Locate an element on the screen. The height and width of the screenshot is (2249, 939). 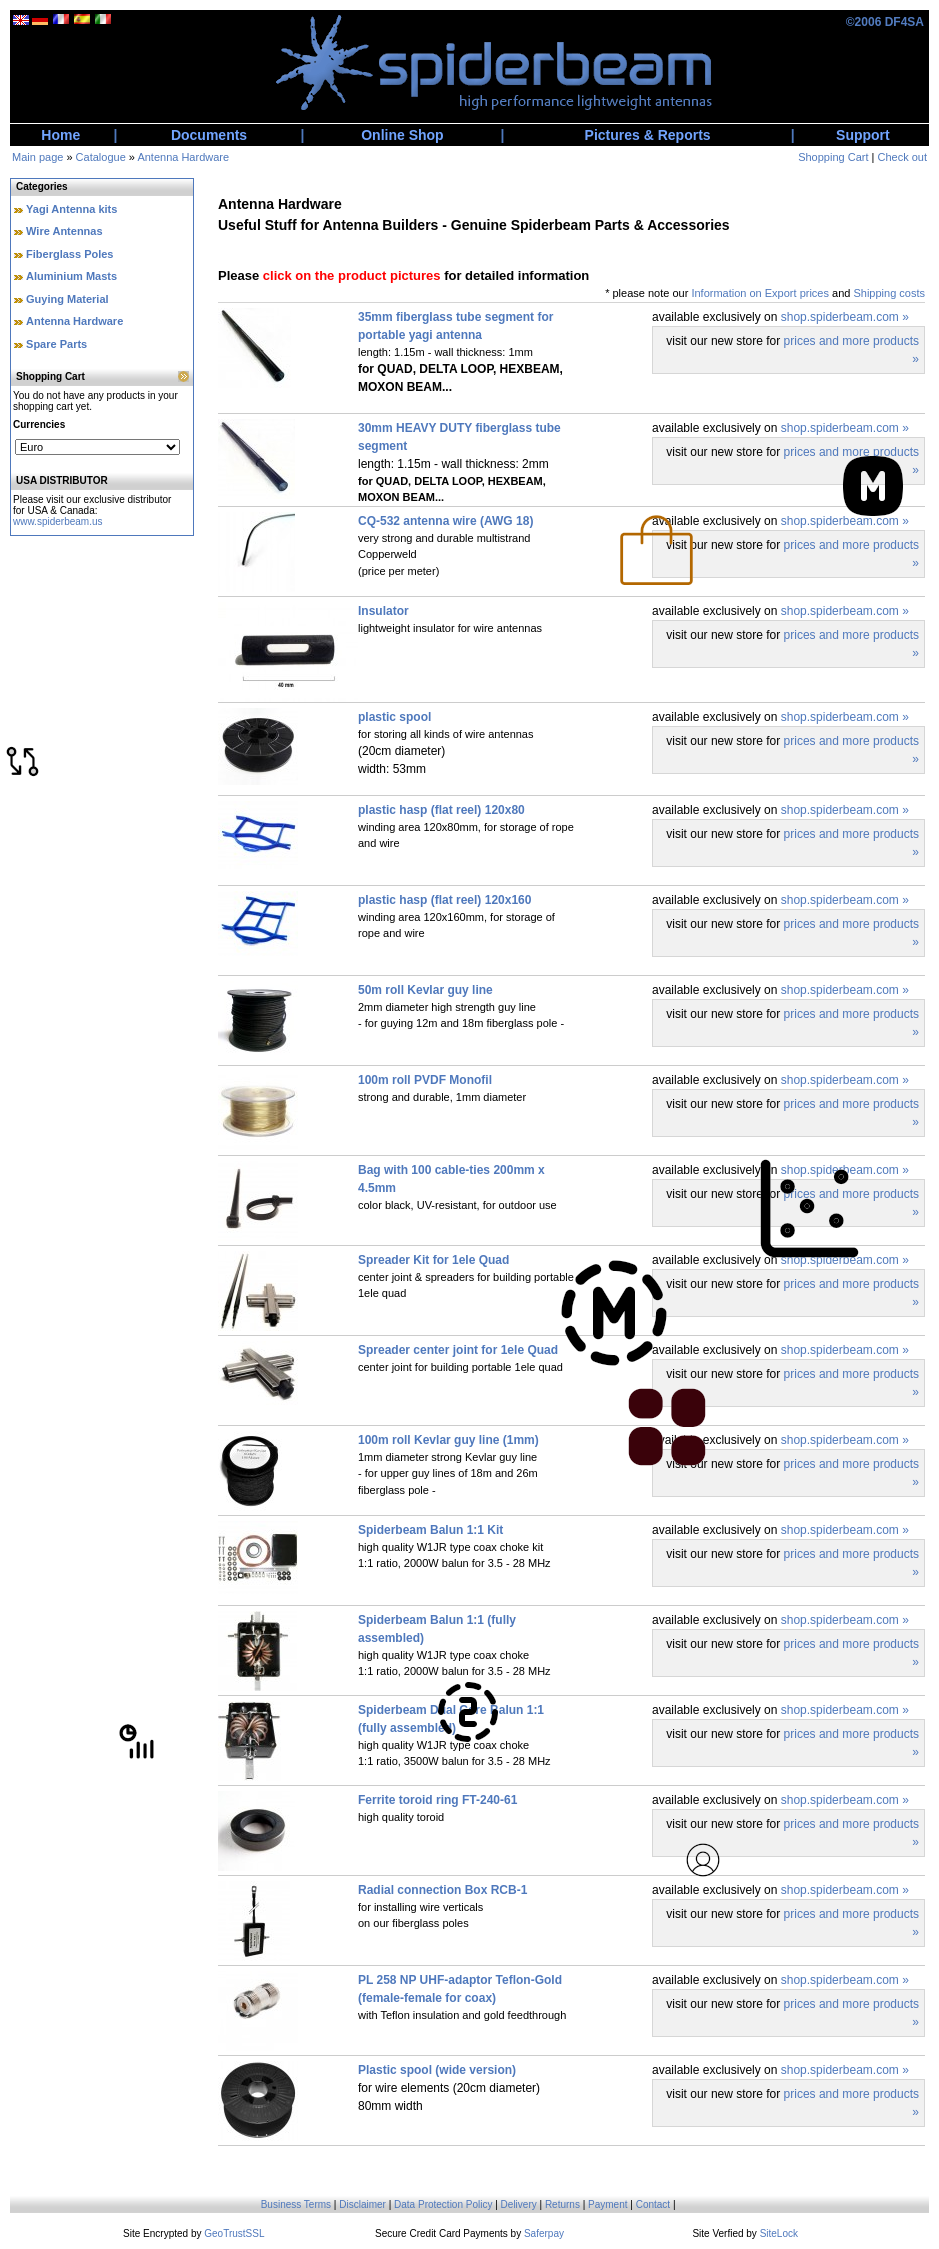
view your profile is located at coordinates (703, 1860).